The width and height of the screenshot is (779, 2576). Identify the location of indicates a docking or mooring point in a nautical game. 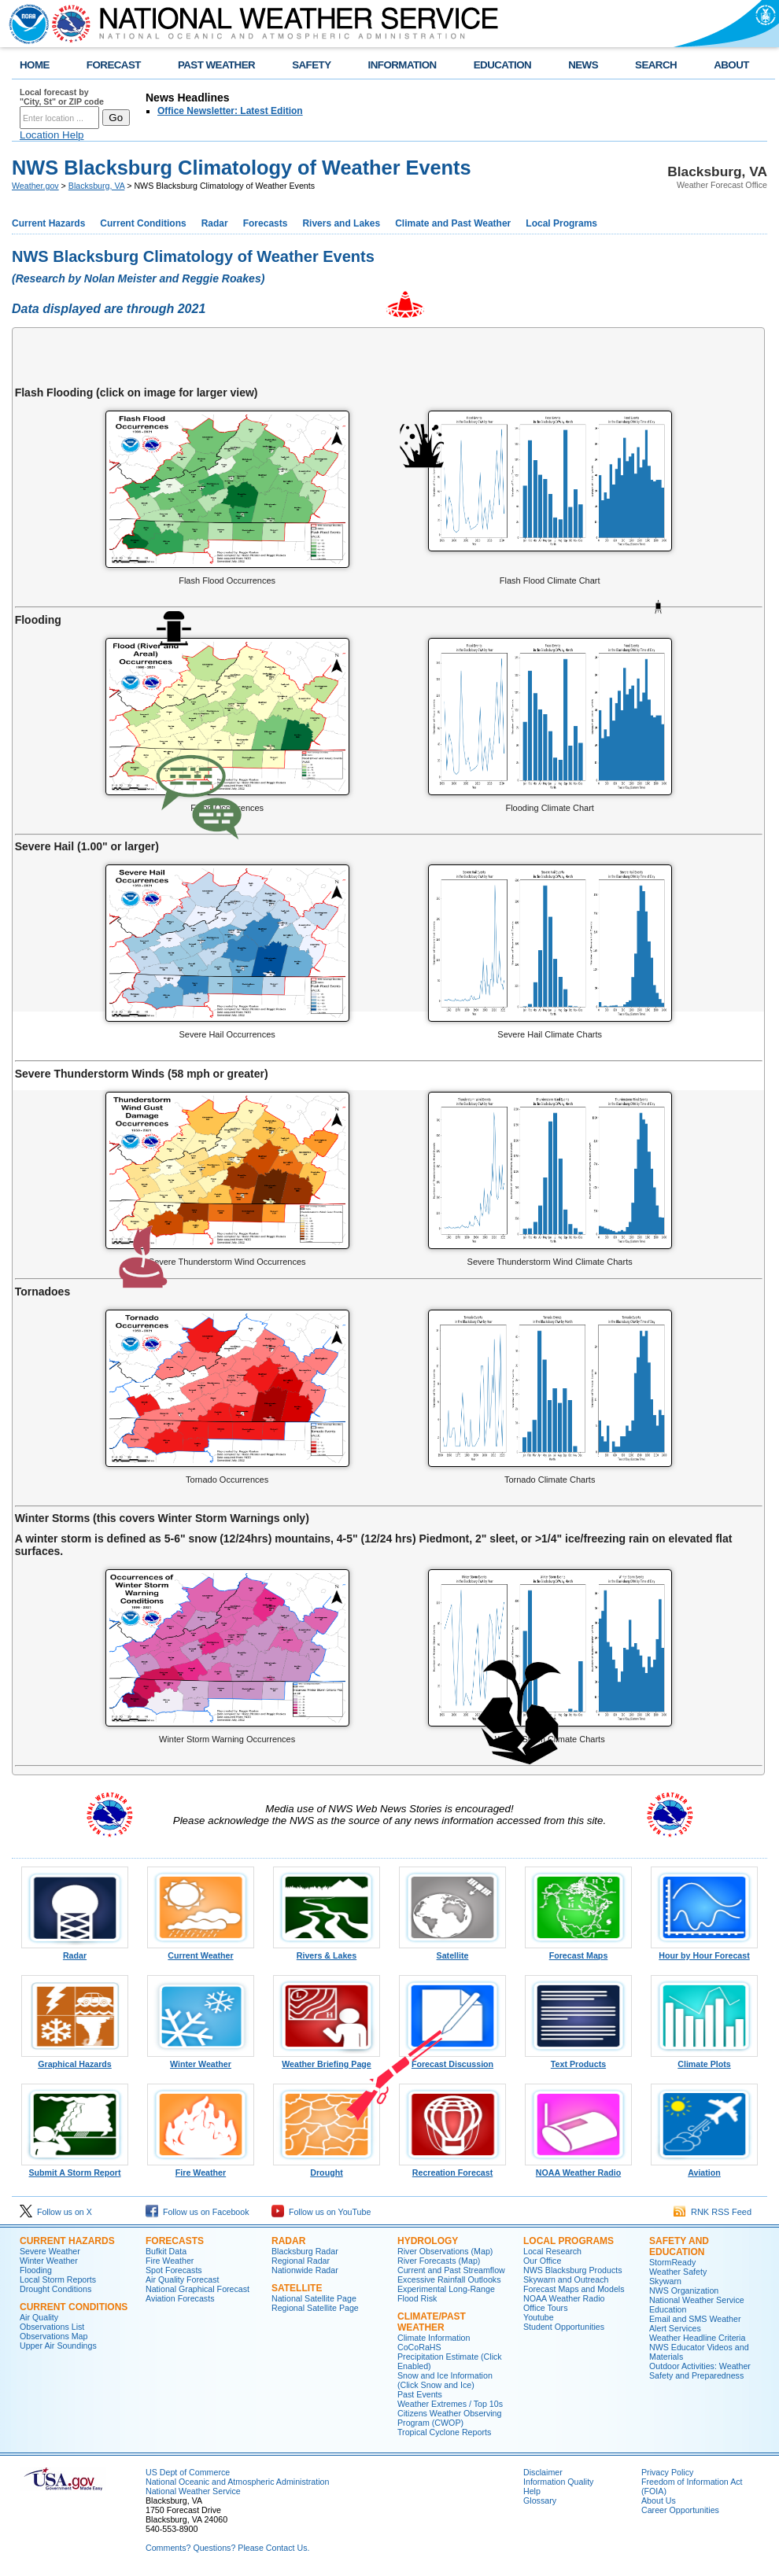
(174, 628).